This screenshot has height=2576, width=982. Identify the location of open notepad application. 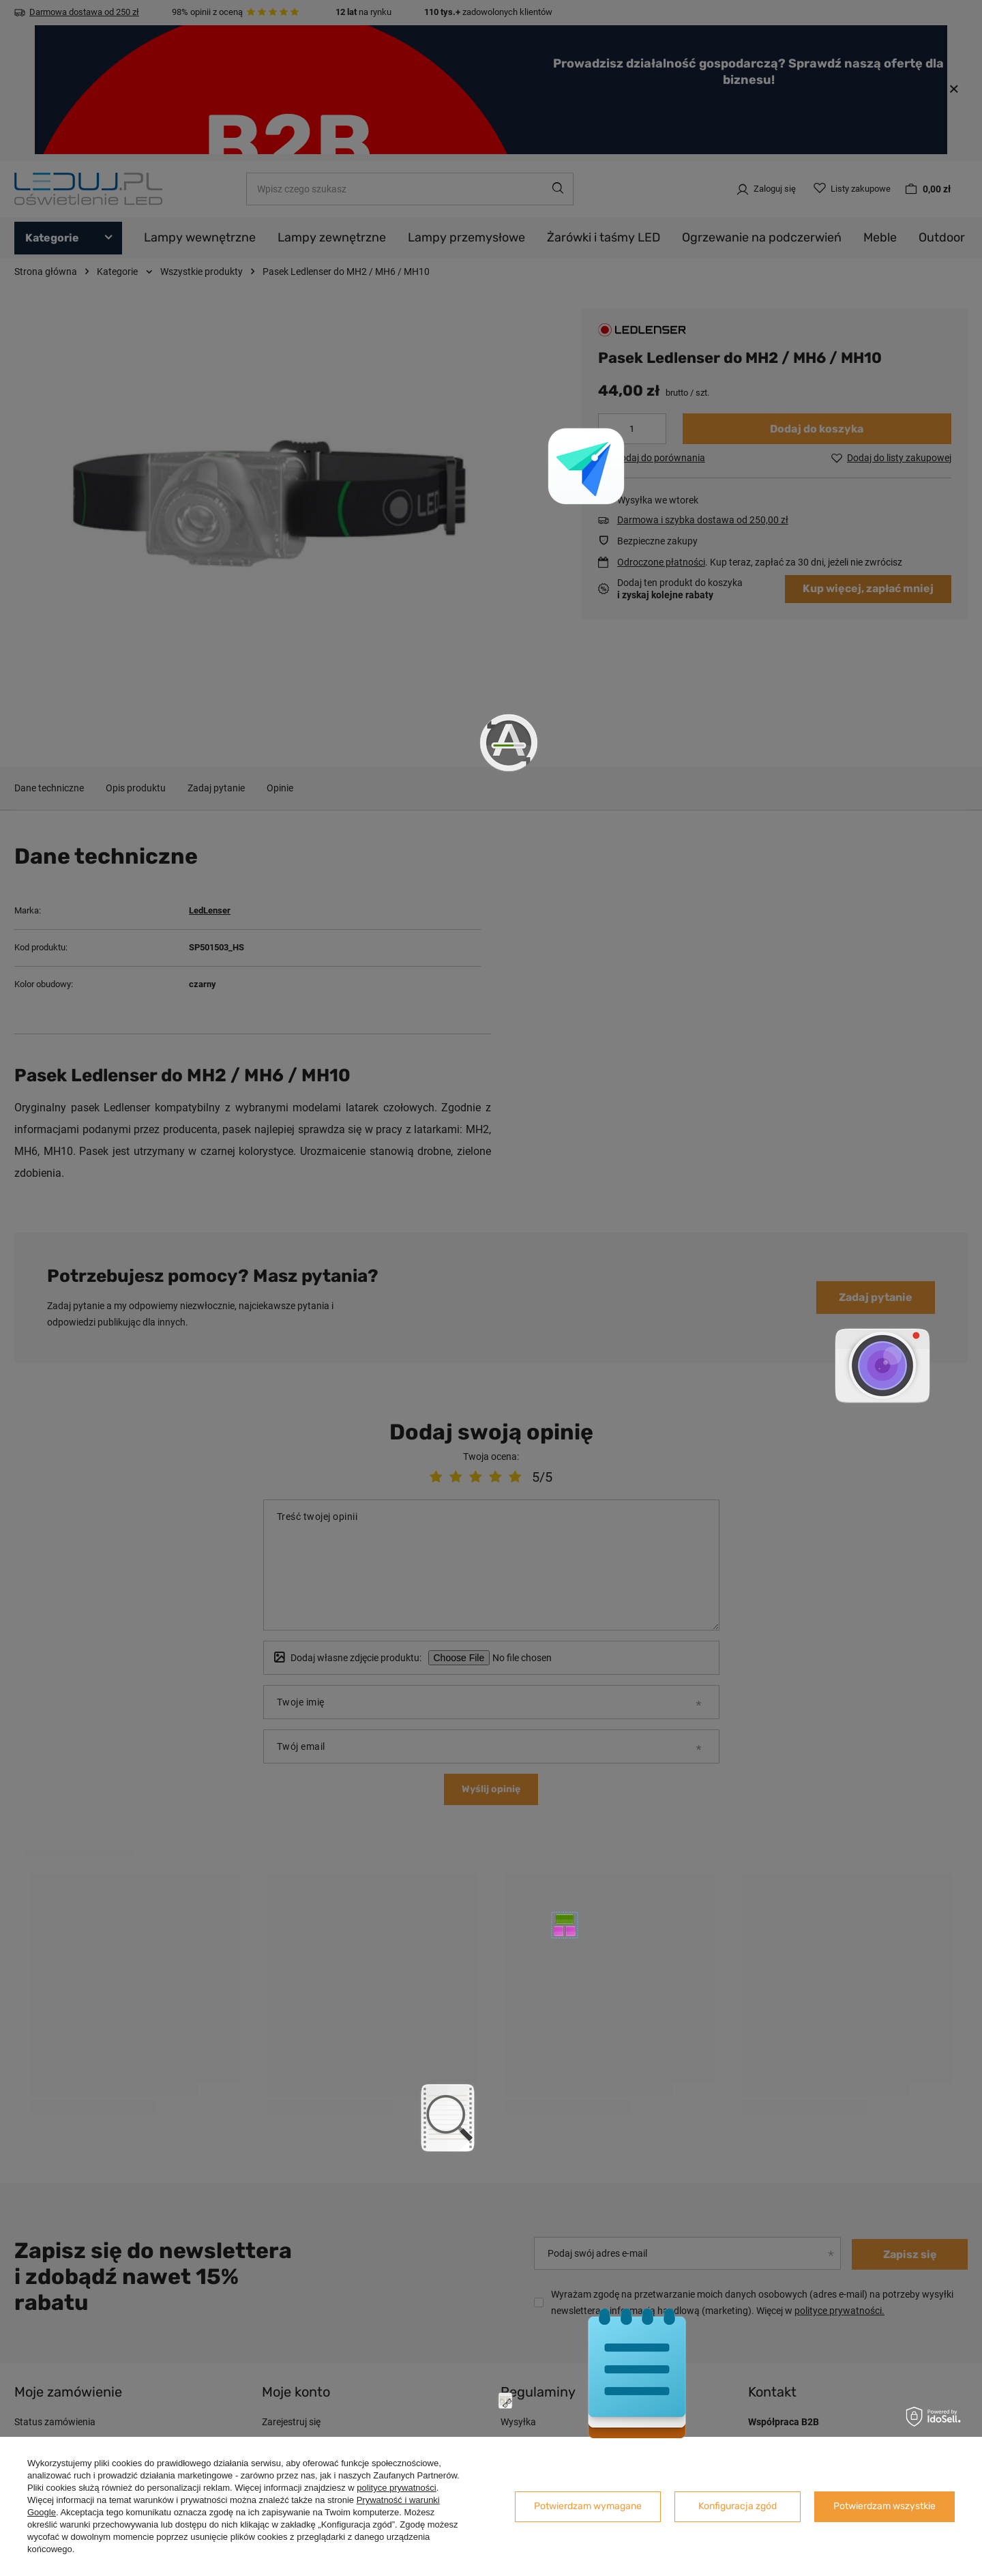
(637, 2373).